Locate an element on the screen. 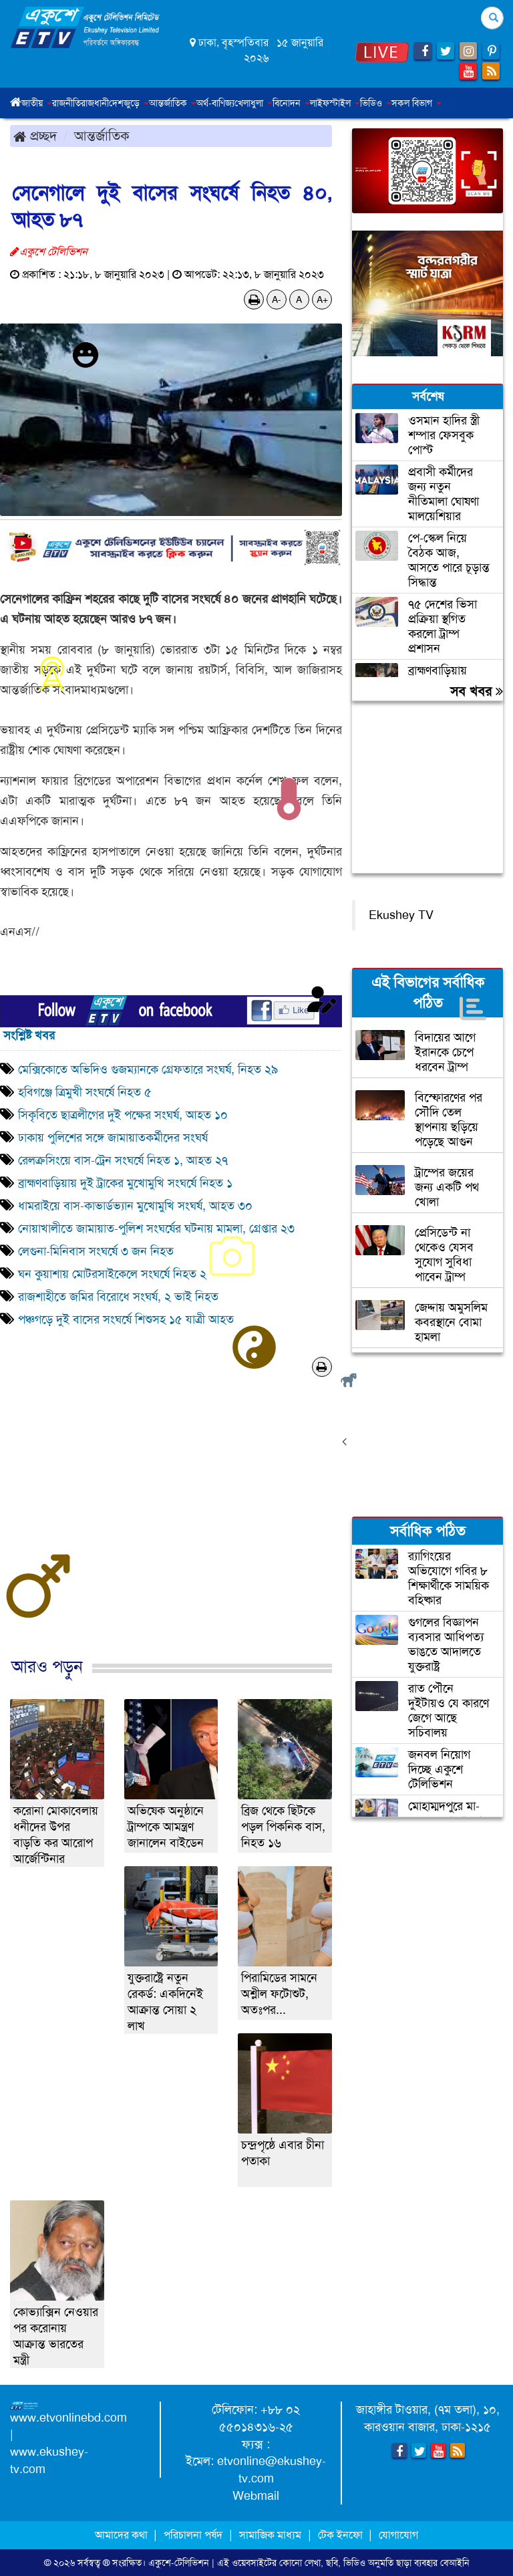  go back to the previous page is located at coordinates (345, 1442).